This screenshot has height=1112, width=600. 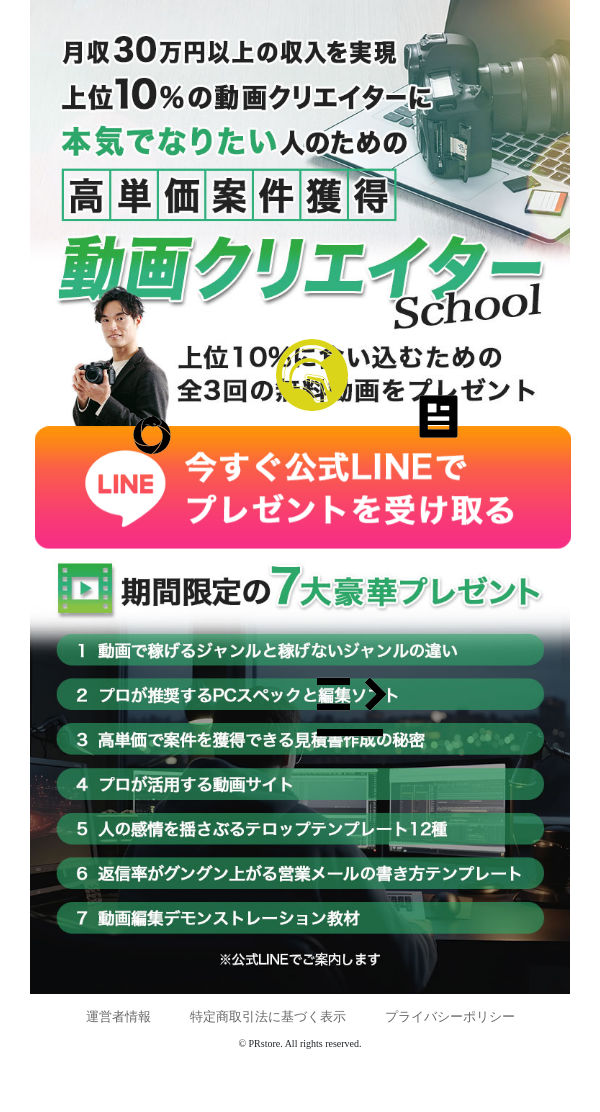 I want to click on view article or document, so click(x=438, y=416).